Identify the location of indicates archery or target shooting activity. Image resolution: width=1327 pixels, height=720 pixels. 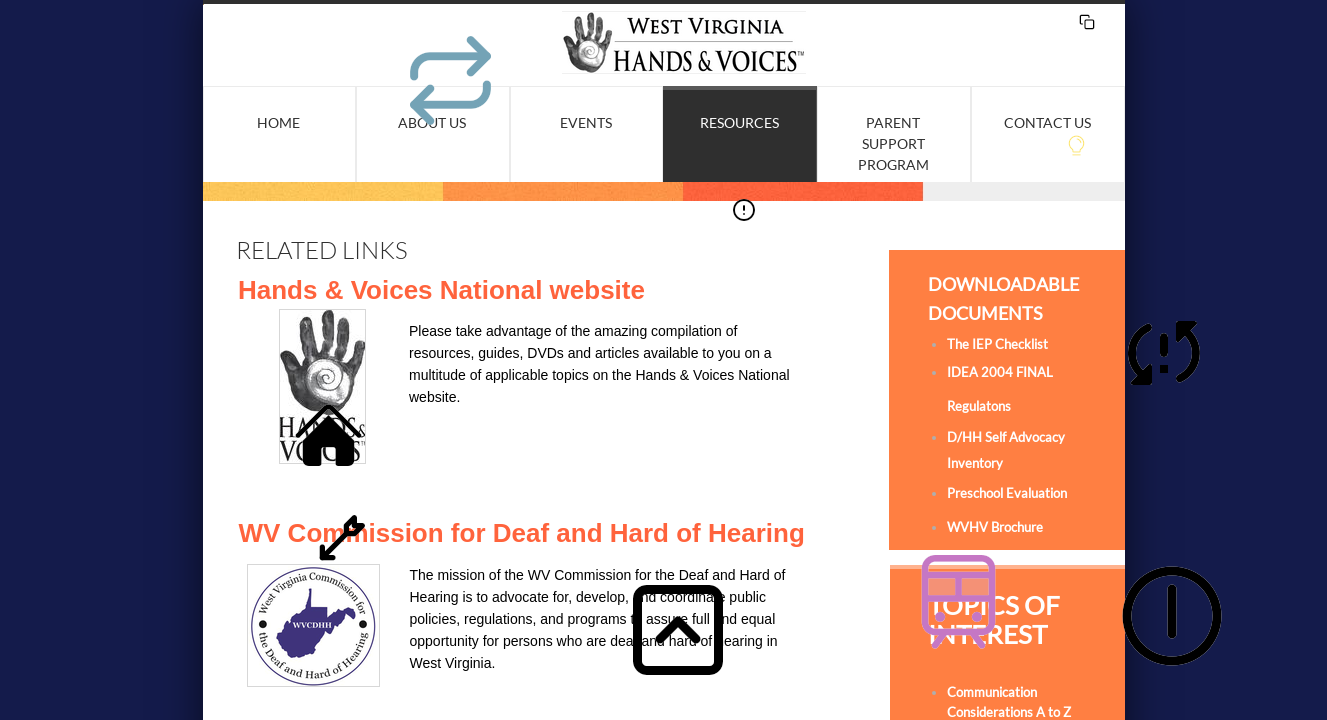
(341, 539).